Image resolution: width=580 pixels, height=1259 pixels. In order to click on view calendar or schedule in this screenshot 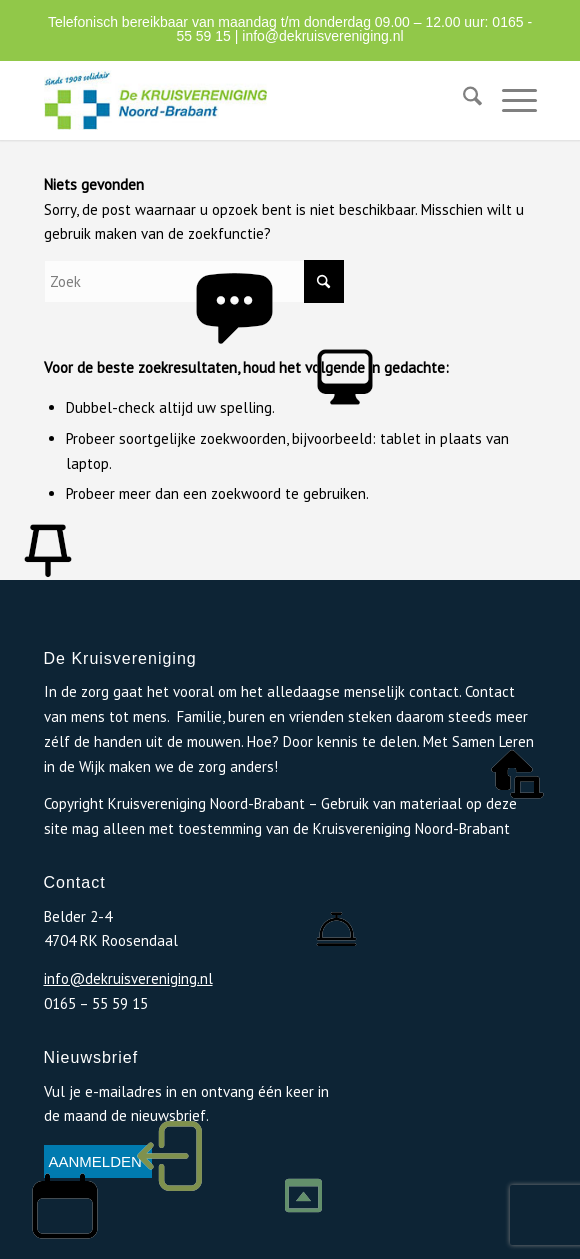, I will do `click(65, 1206)`.